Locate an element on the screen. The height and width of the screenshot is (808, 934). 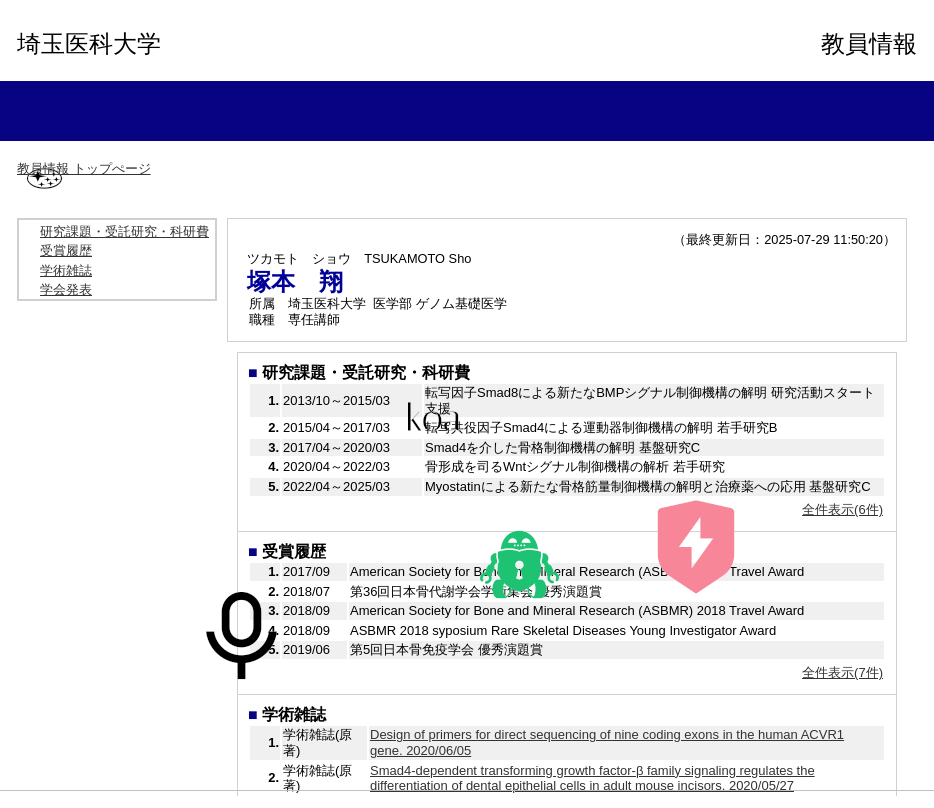
open cryptomator encryption app is located at coordinates (519, 564).